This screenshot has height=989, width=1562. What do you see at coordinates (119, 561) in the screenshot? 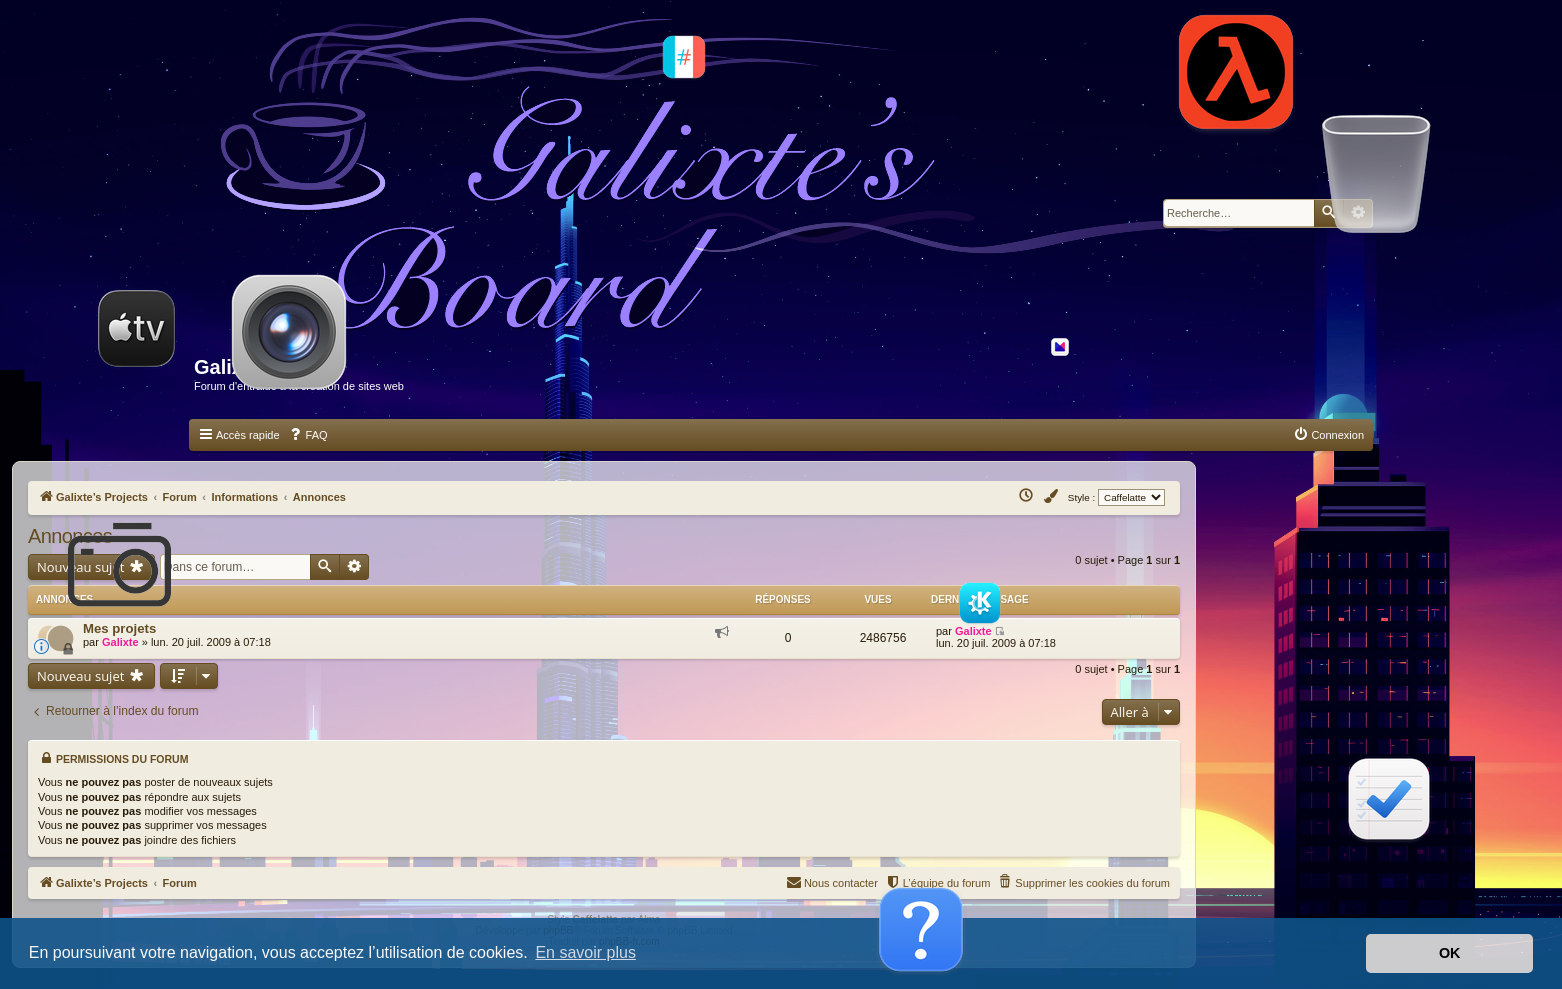
I see `take a photo` at bounding box center [119, 561].